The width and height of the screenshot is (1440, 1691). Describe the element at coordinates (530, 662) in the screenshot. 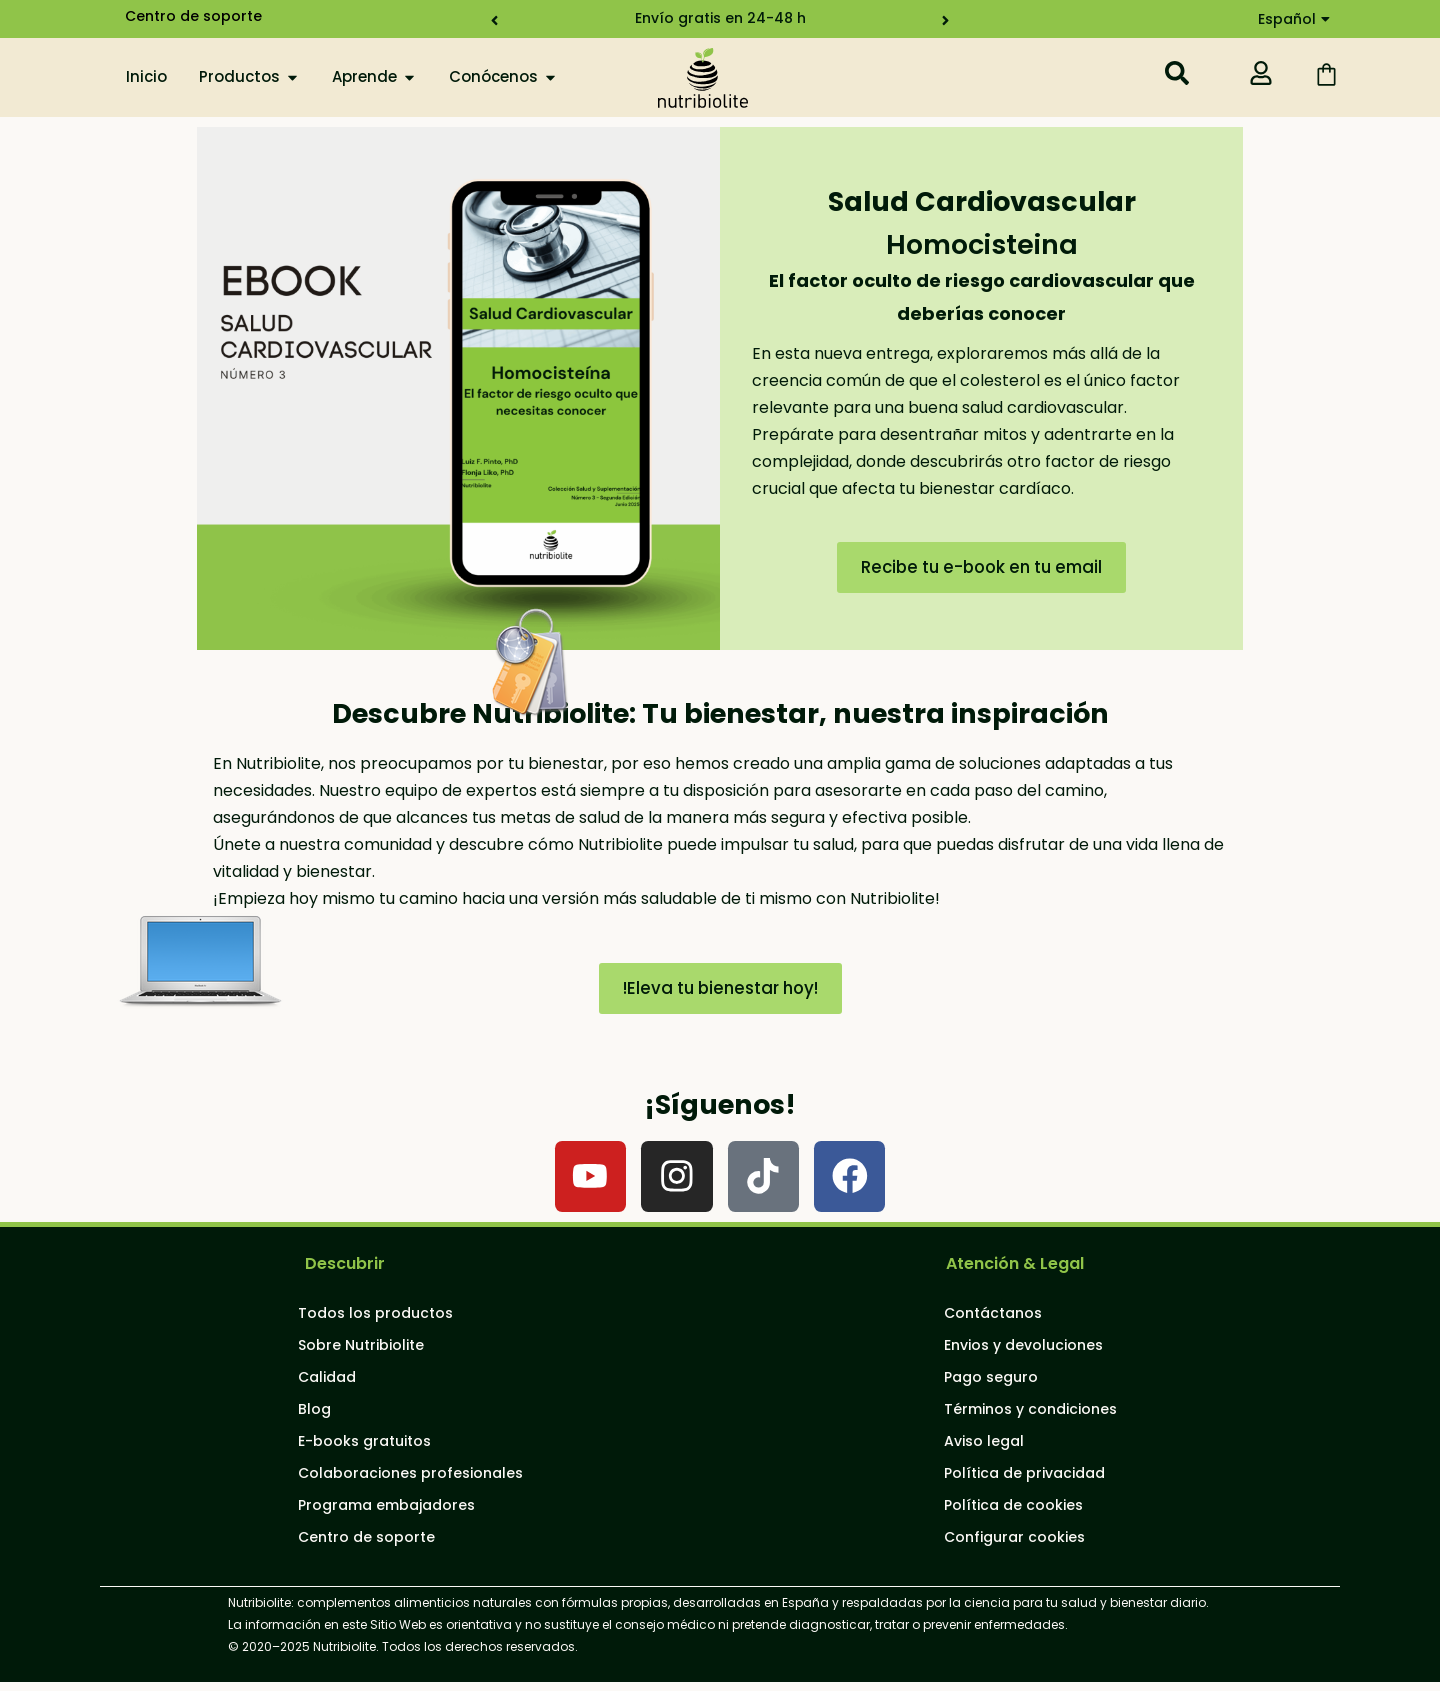

I see `access kerberos authentication settings` at that location.